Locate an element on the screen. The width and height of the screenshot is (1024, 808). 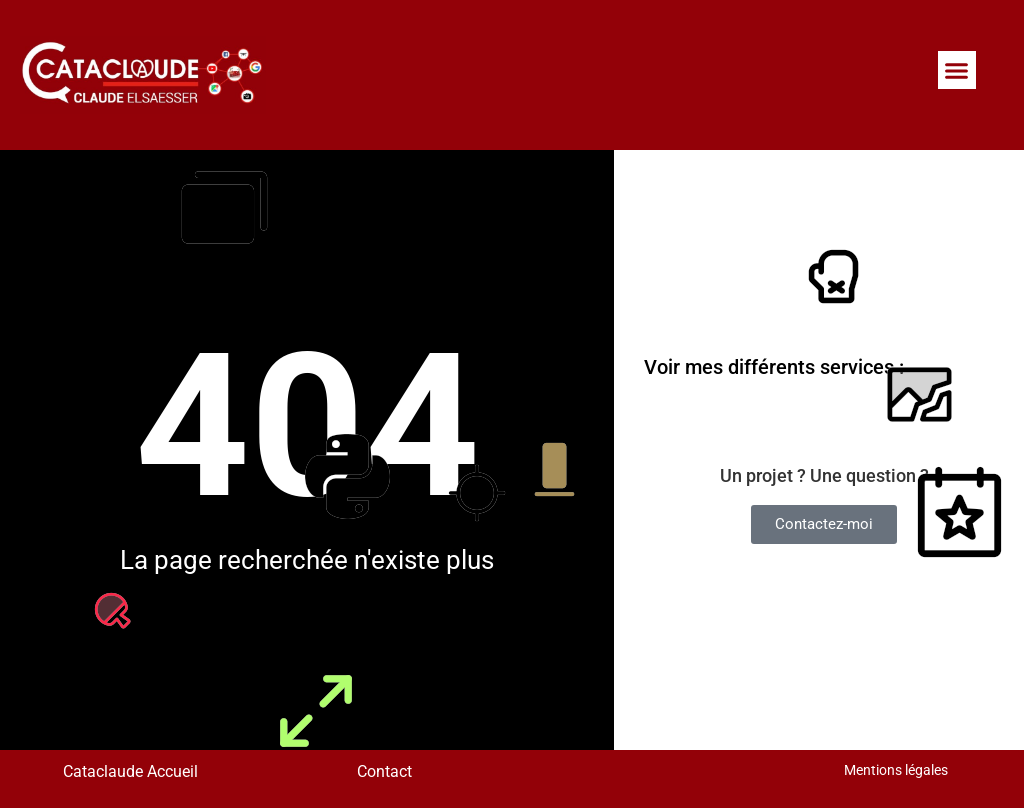
center map on current location is located at coordinates (477, 493).